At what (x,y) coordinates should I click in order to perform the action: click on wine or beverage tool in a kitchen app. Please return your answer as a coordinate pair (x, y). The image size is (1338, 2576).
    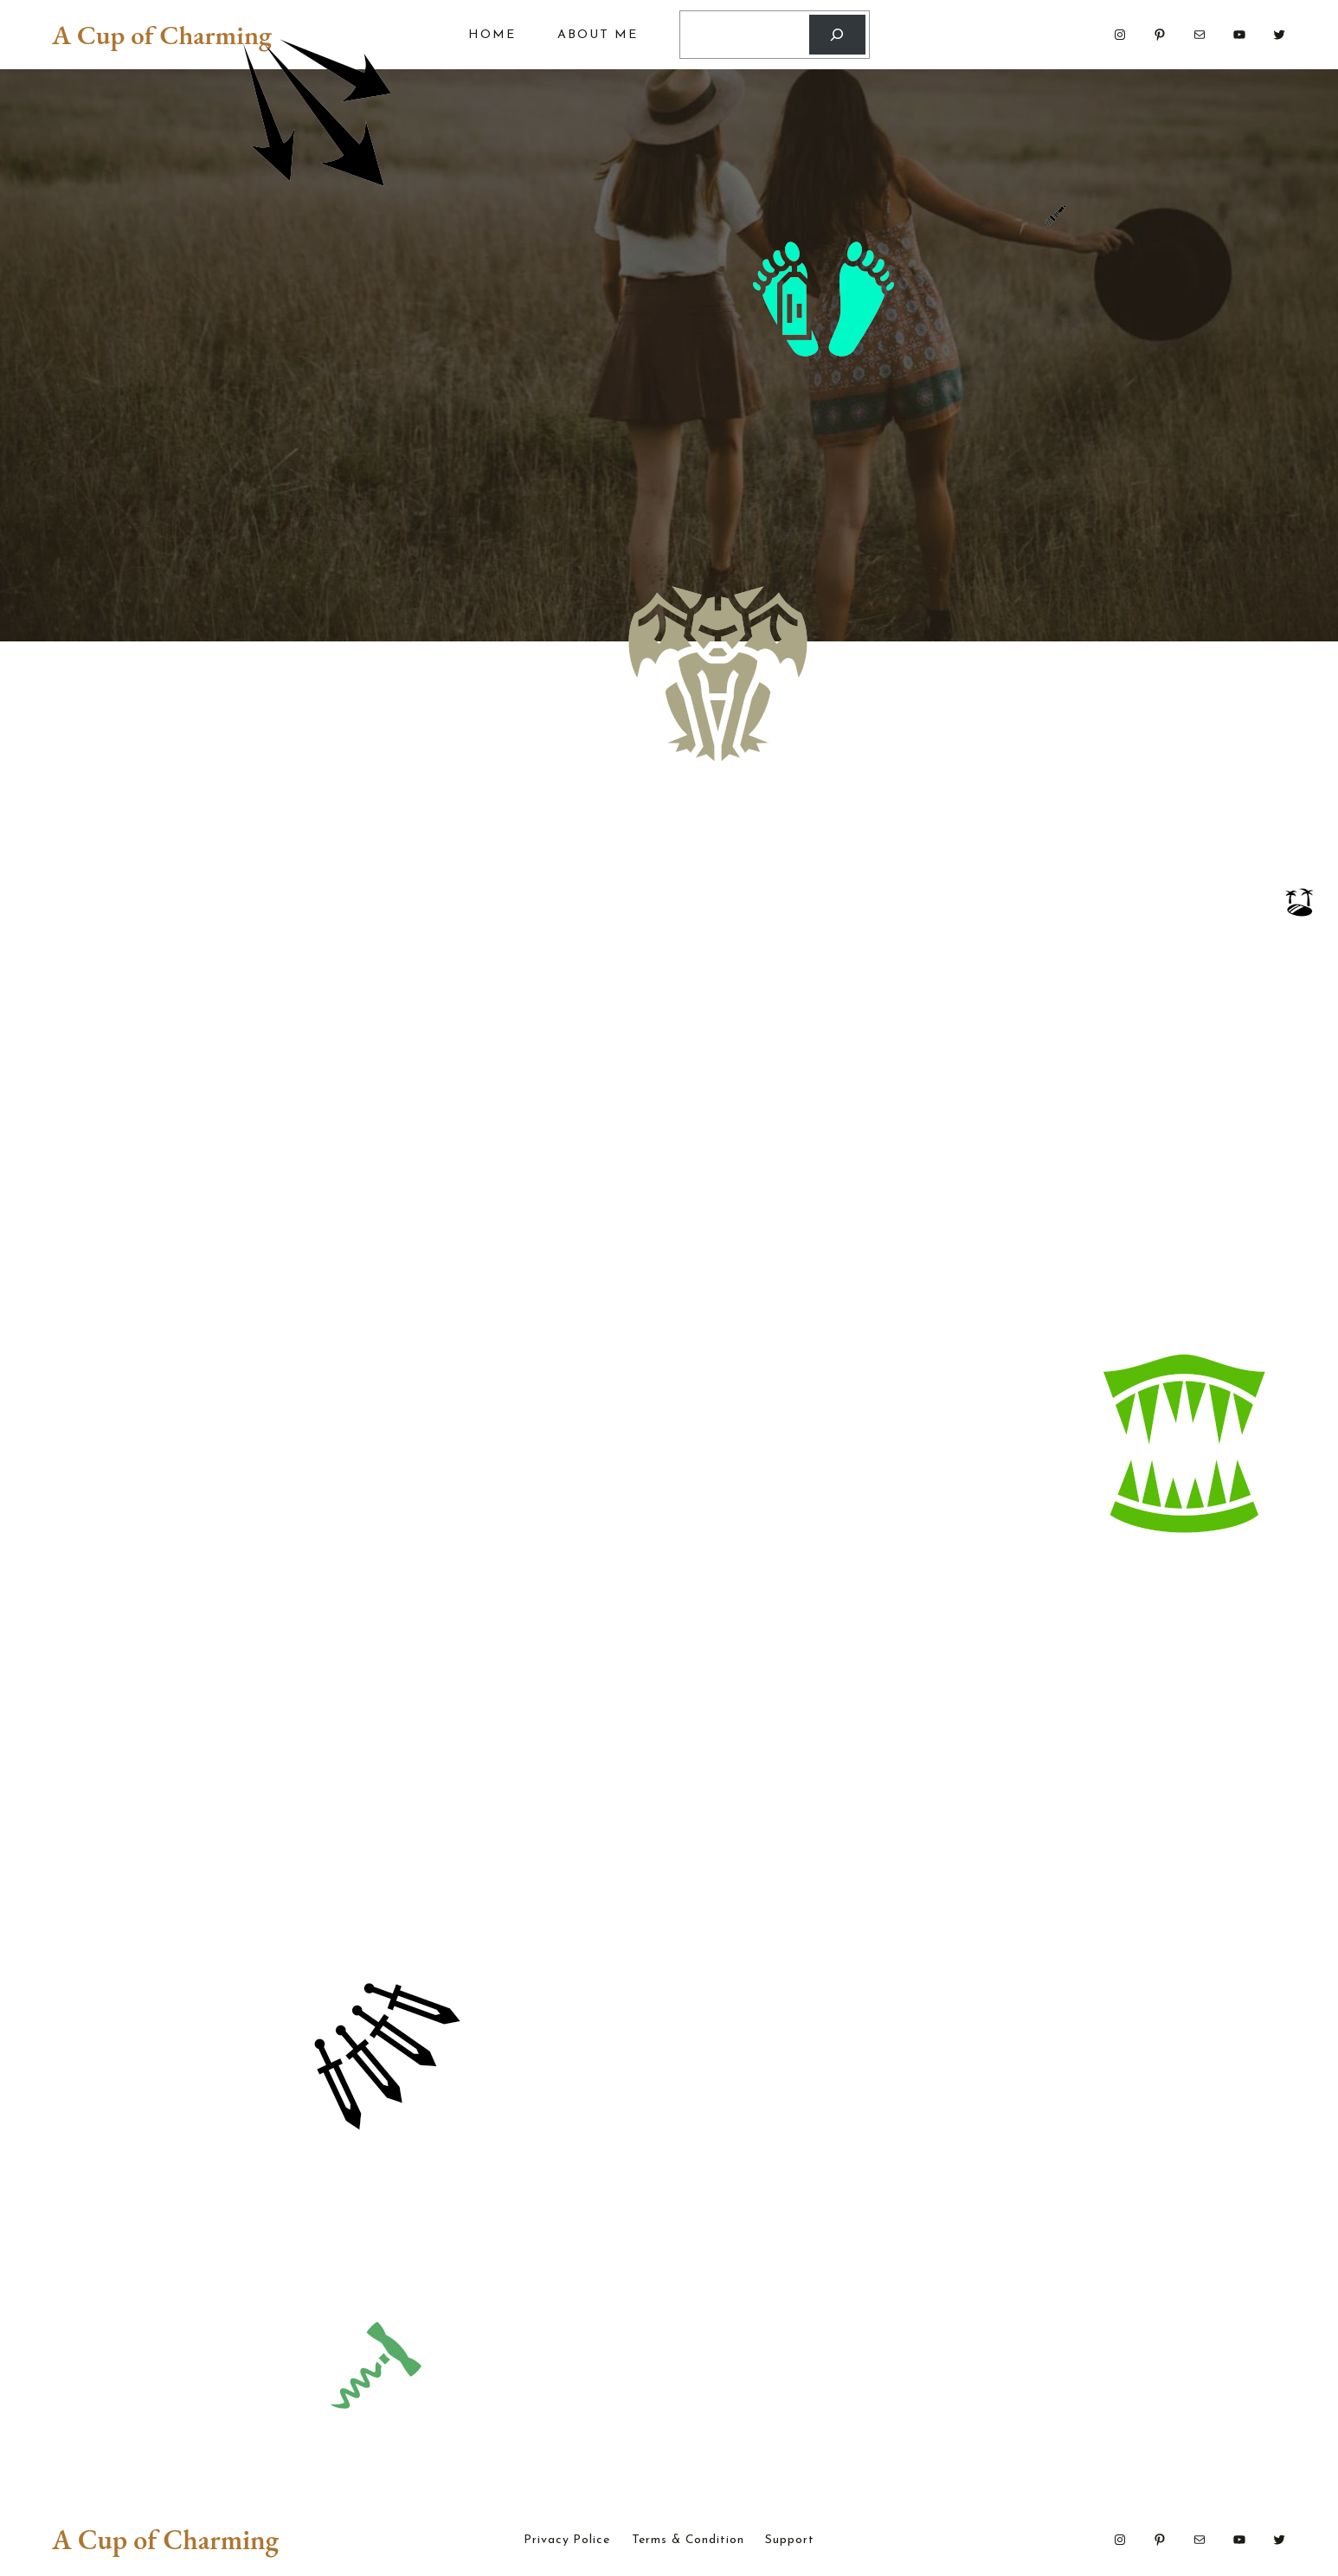
    Looking at the image, I should click on (376, 2365).